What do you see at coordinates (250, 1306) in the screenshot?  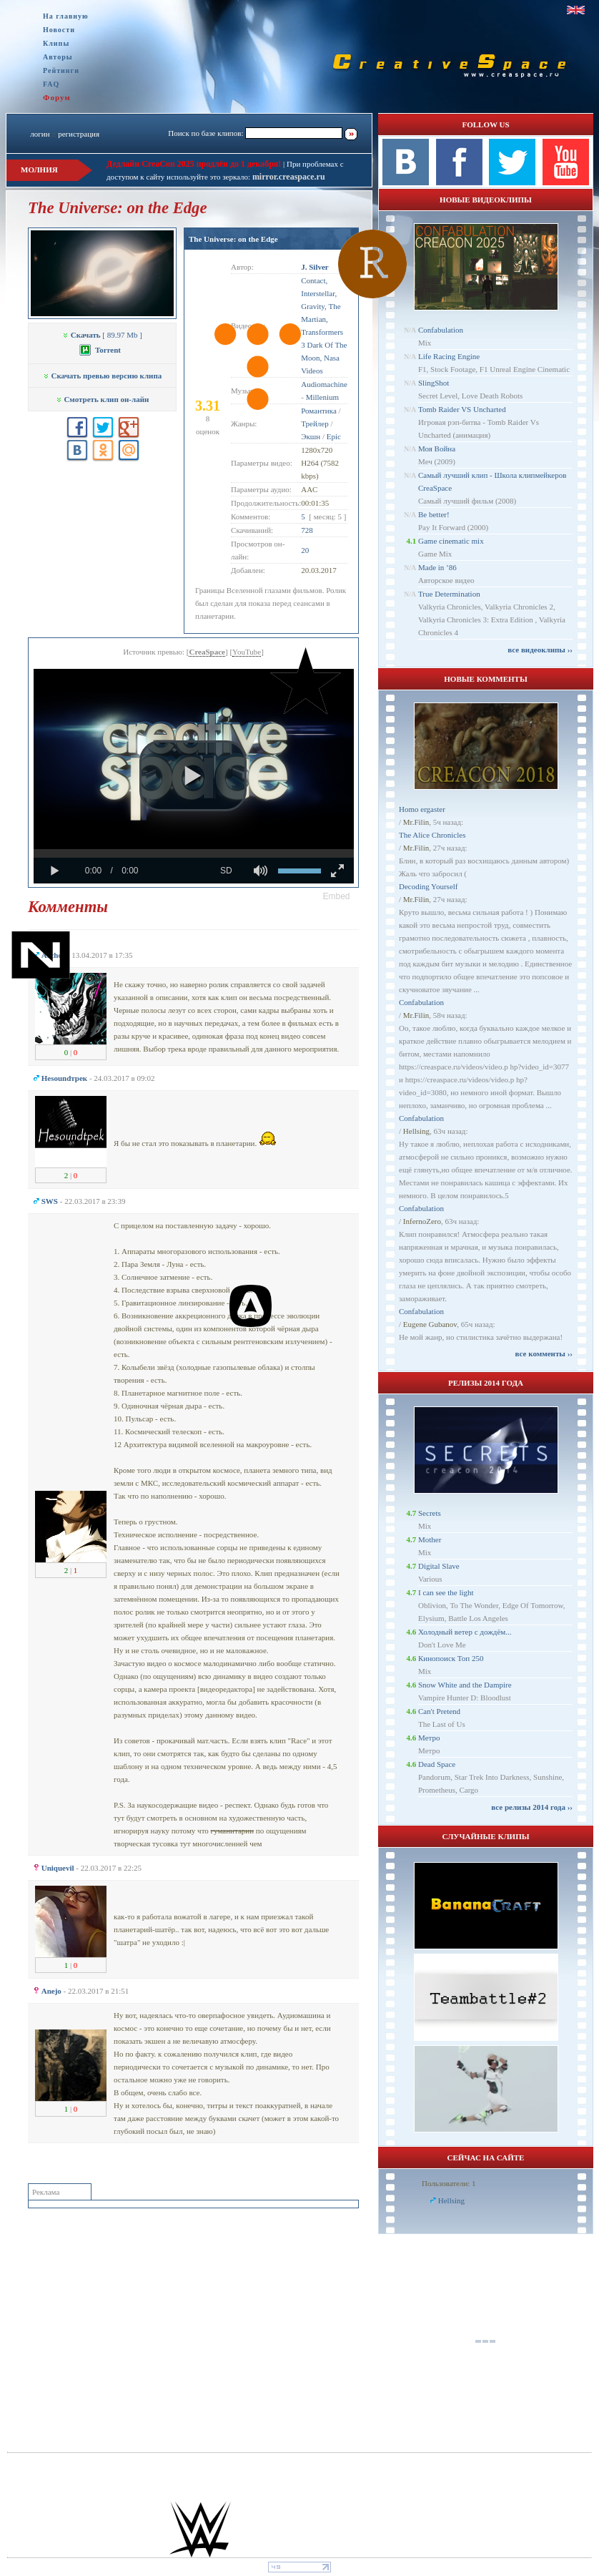 I see `AdonisJS framework logo` at bounding box center [250, 1306].